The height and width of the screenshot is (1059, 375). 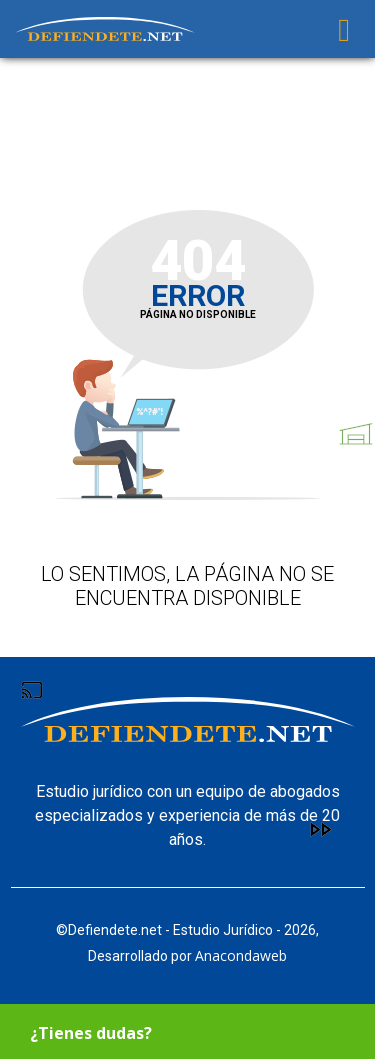 What do you see at coordinates (356, 435) in the screenshot?
I see `access warehouse or storage management` at bounding box center [356, 435].